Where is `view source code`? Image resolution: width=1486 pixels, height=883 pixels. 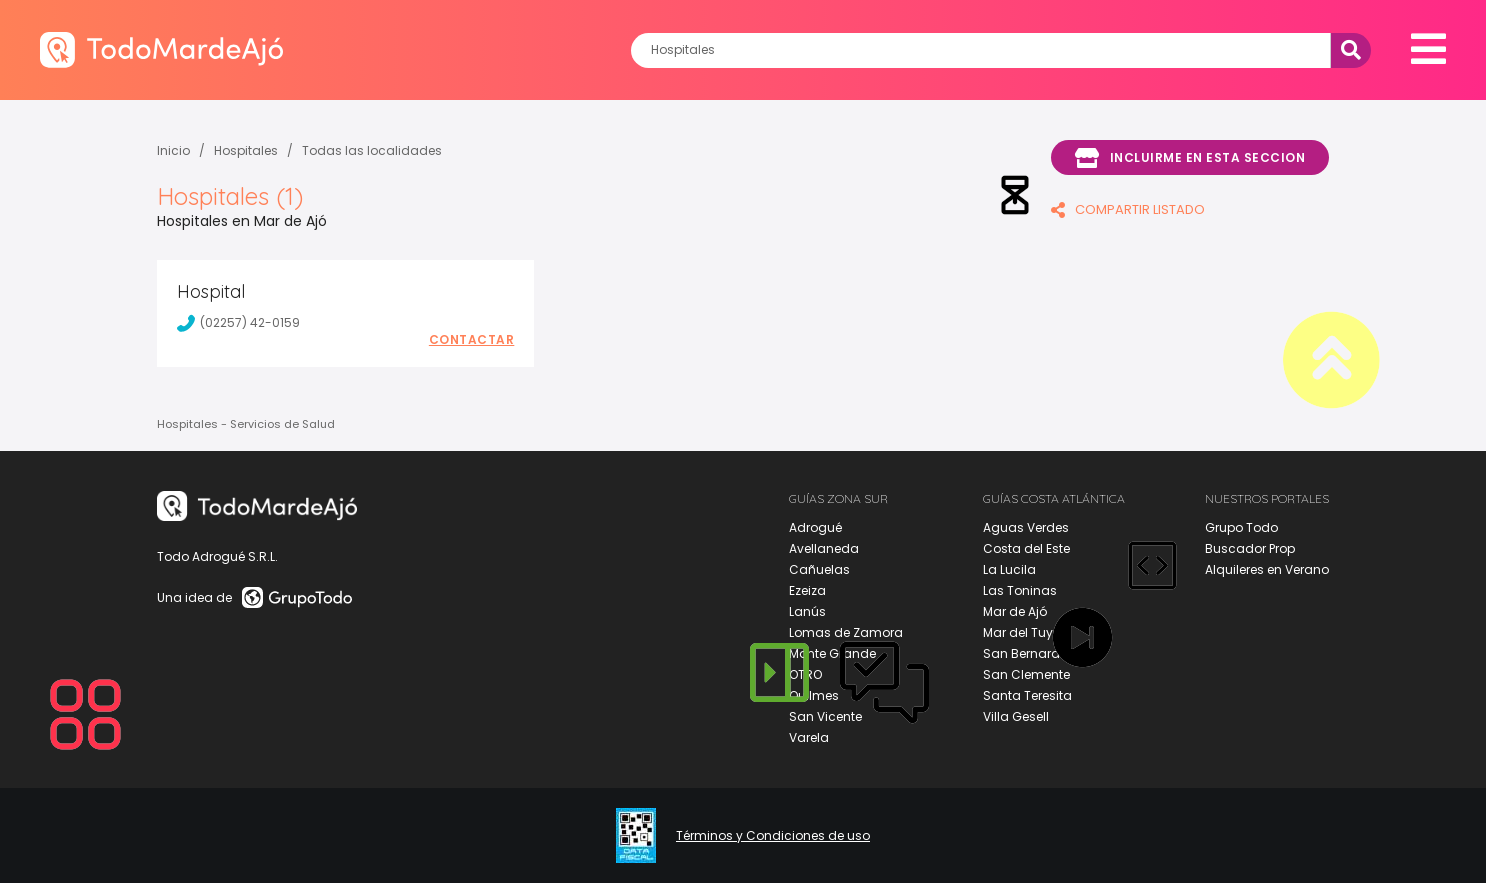
view source code is located at coordinates (1152, 565).